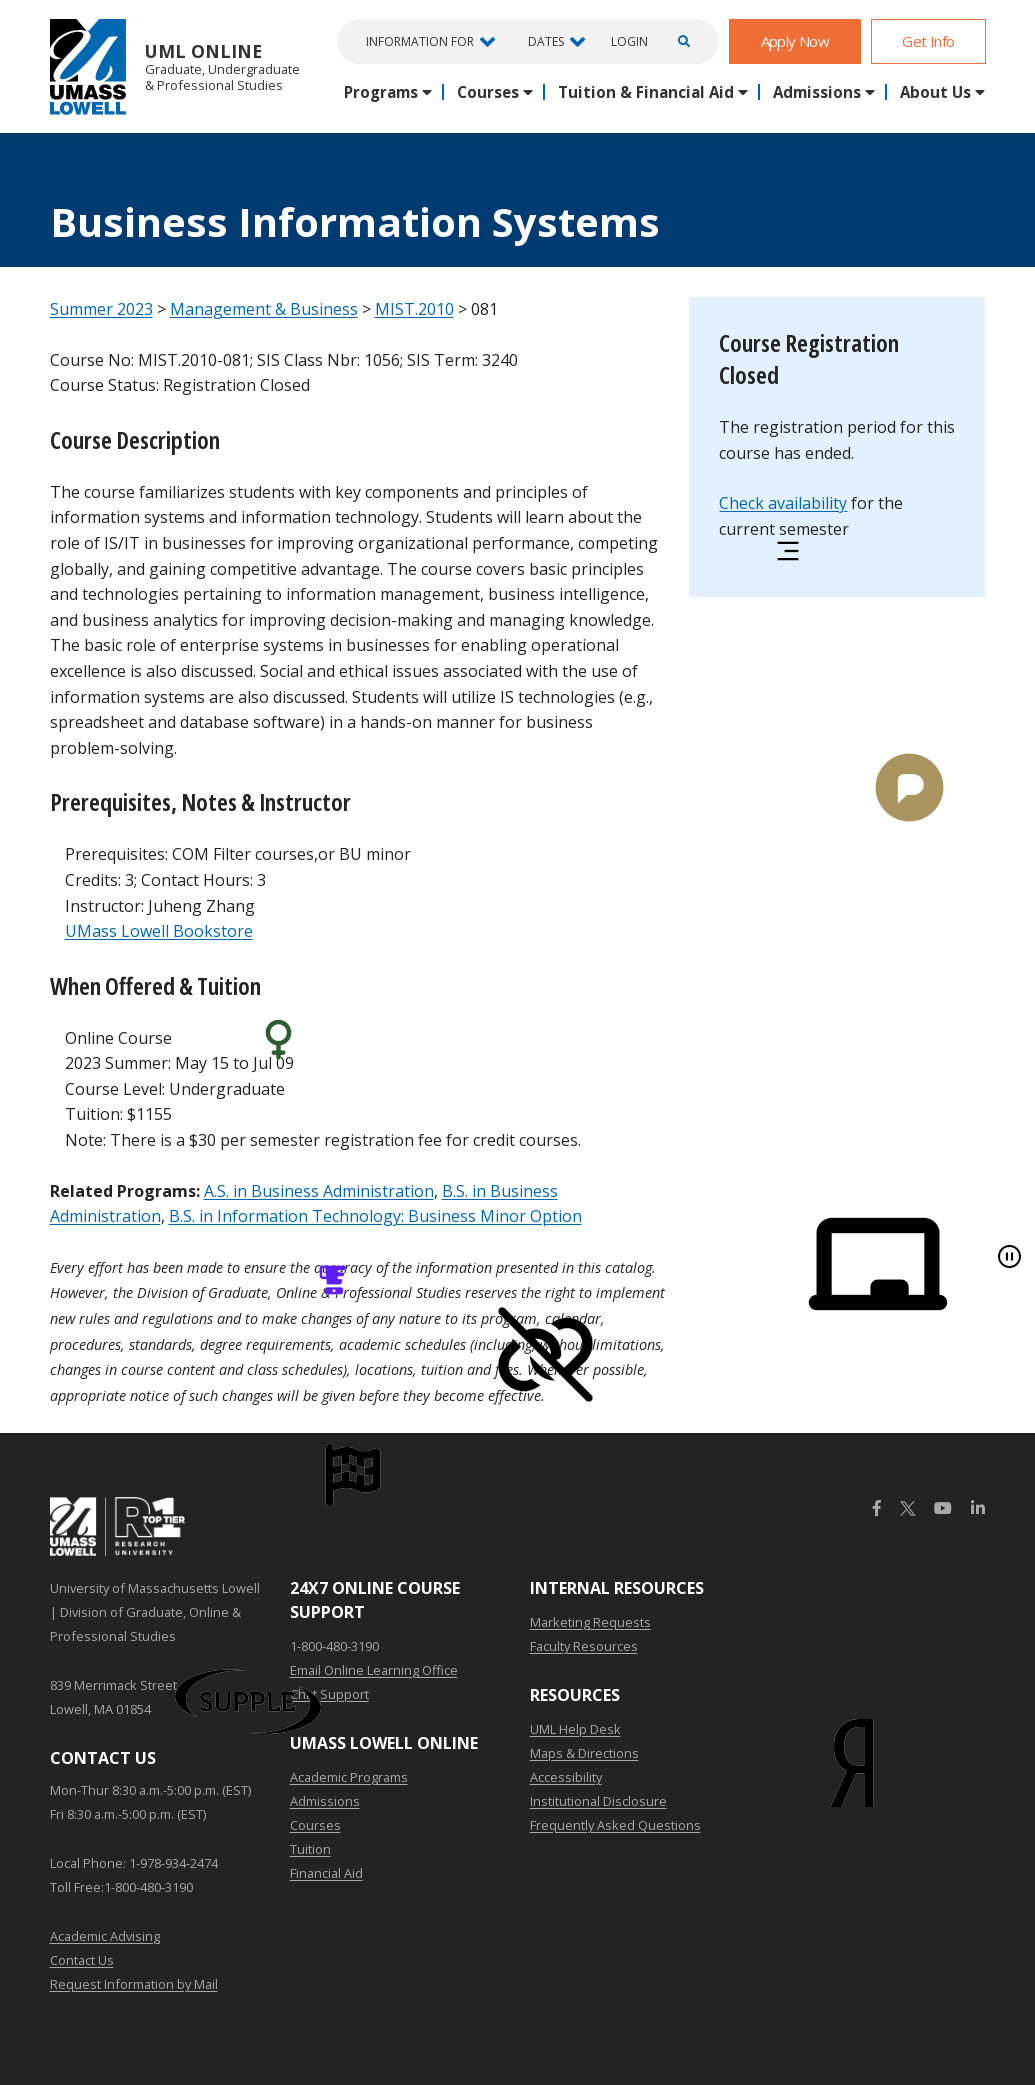 The width and height of the screenshot is (1035, 2085). I want to click on disconnect or remove a linked account, so click(545, 1354).